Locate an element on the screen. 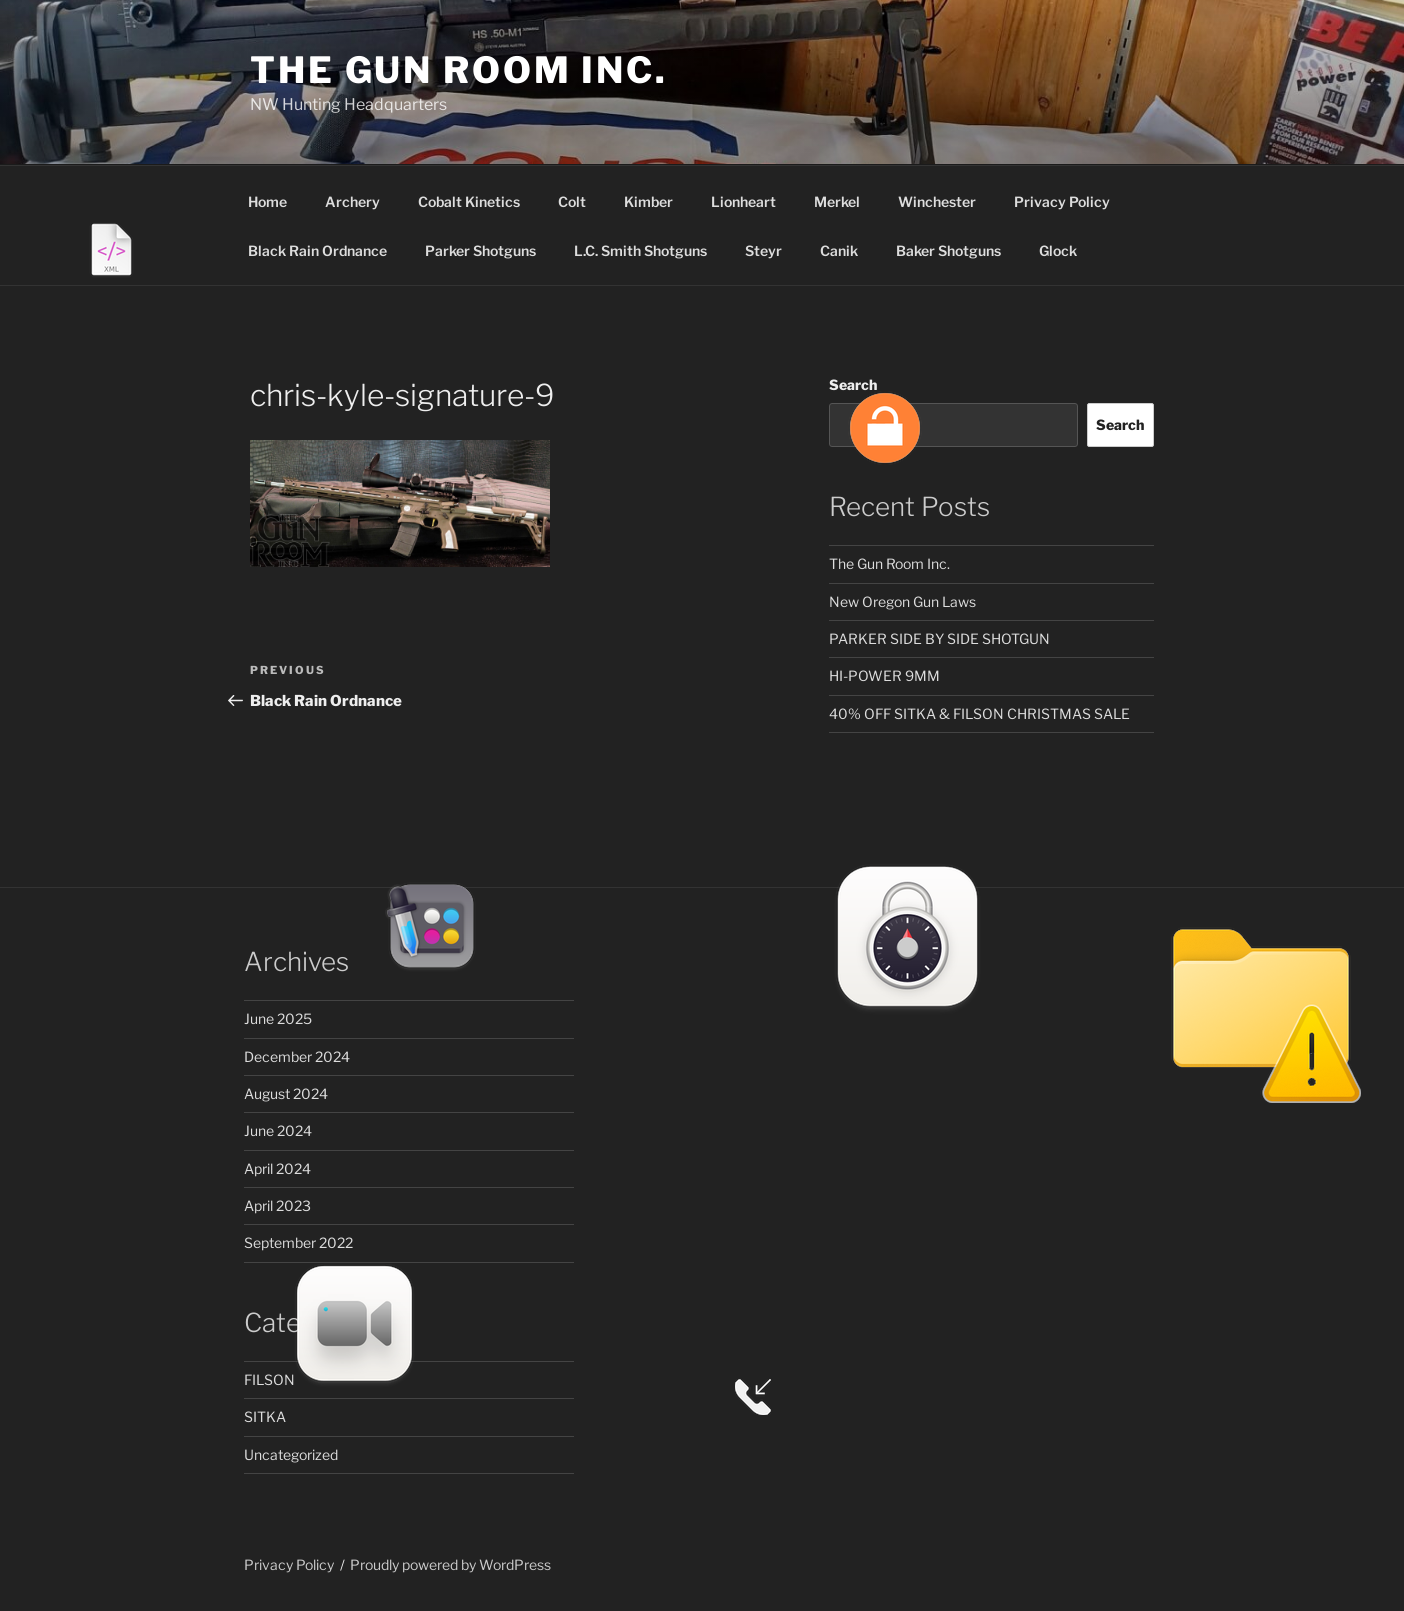 The image size is (1404, 1611). folder contains items with warnings or errors is located at coordinates (1261, 1003).